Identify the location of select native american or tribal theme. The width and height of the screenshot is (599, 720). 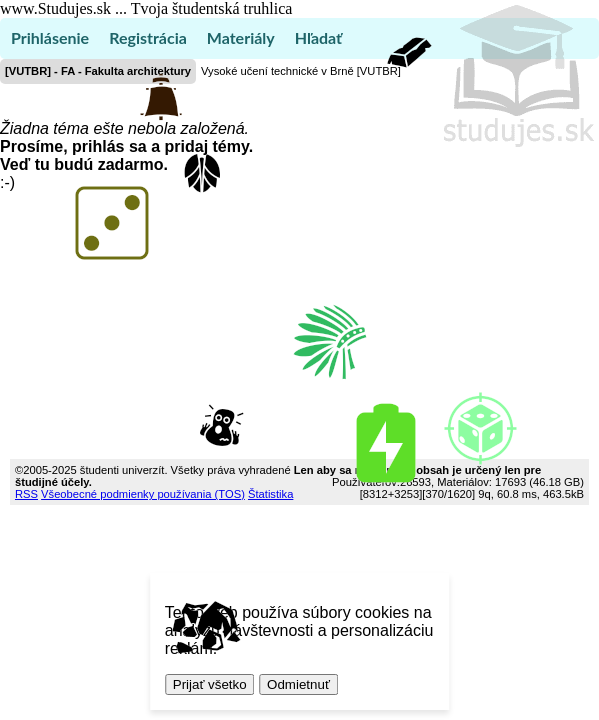
(330, 342).